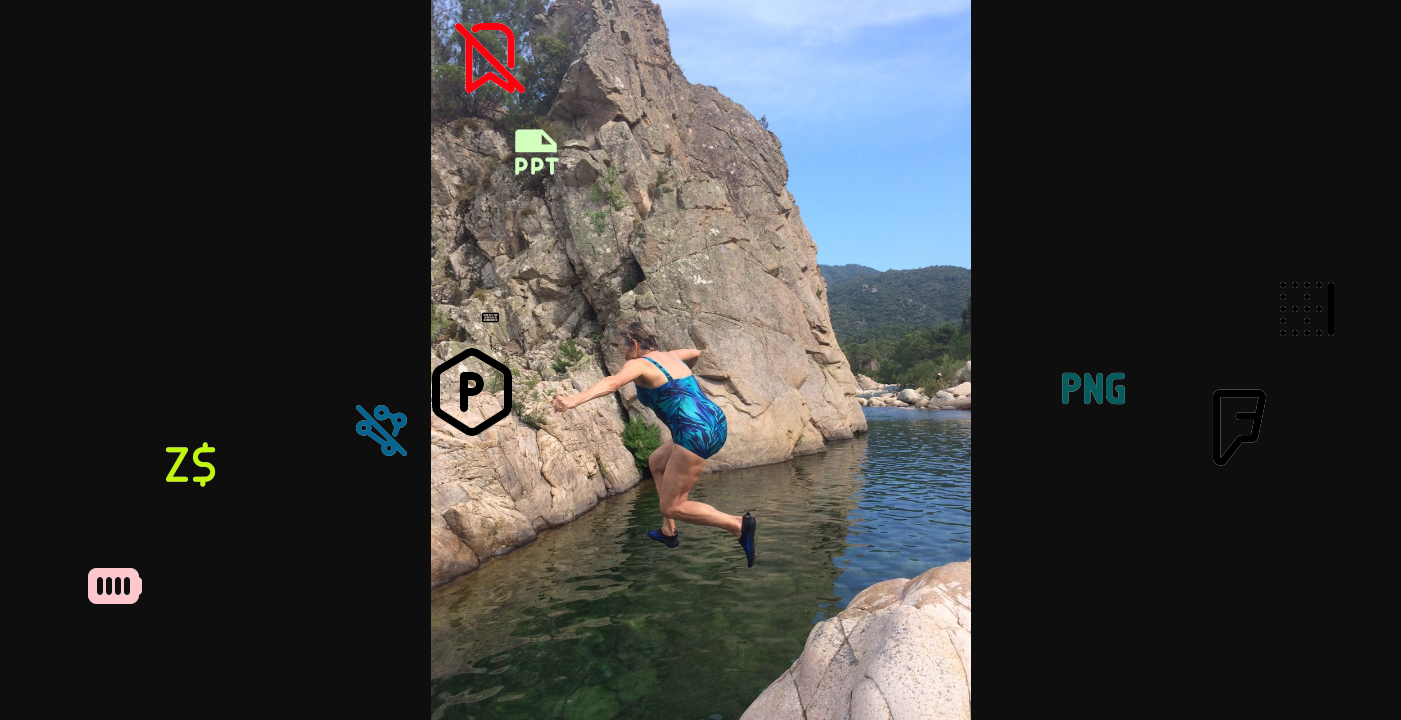 This screenshot has width=1401, height=720. Describe the element at coordinates (472, 392) in the screenshot. I see `indicates parking available or parking location` at that location.